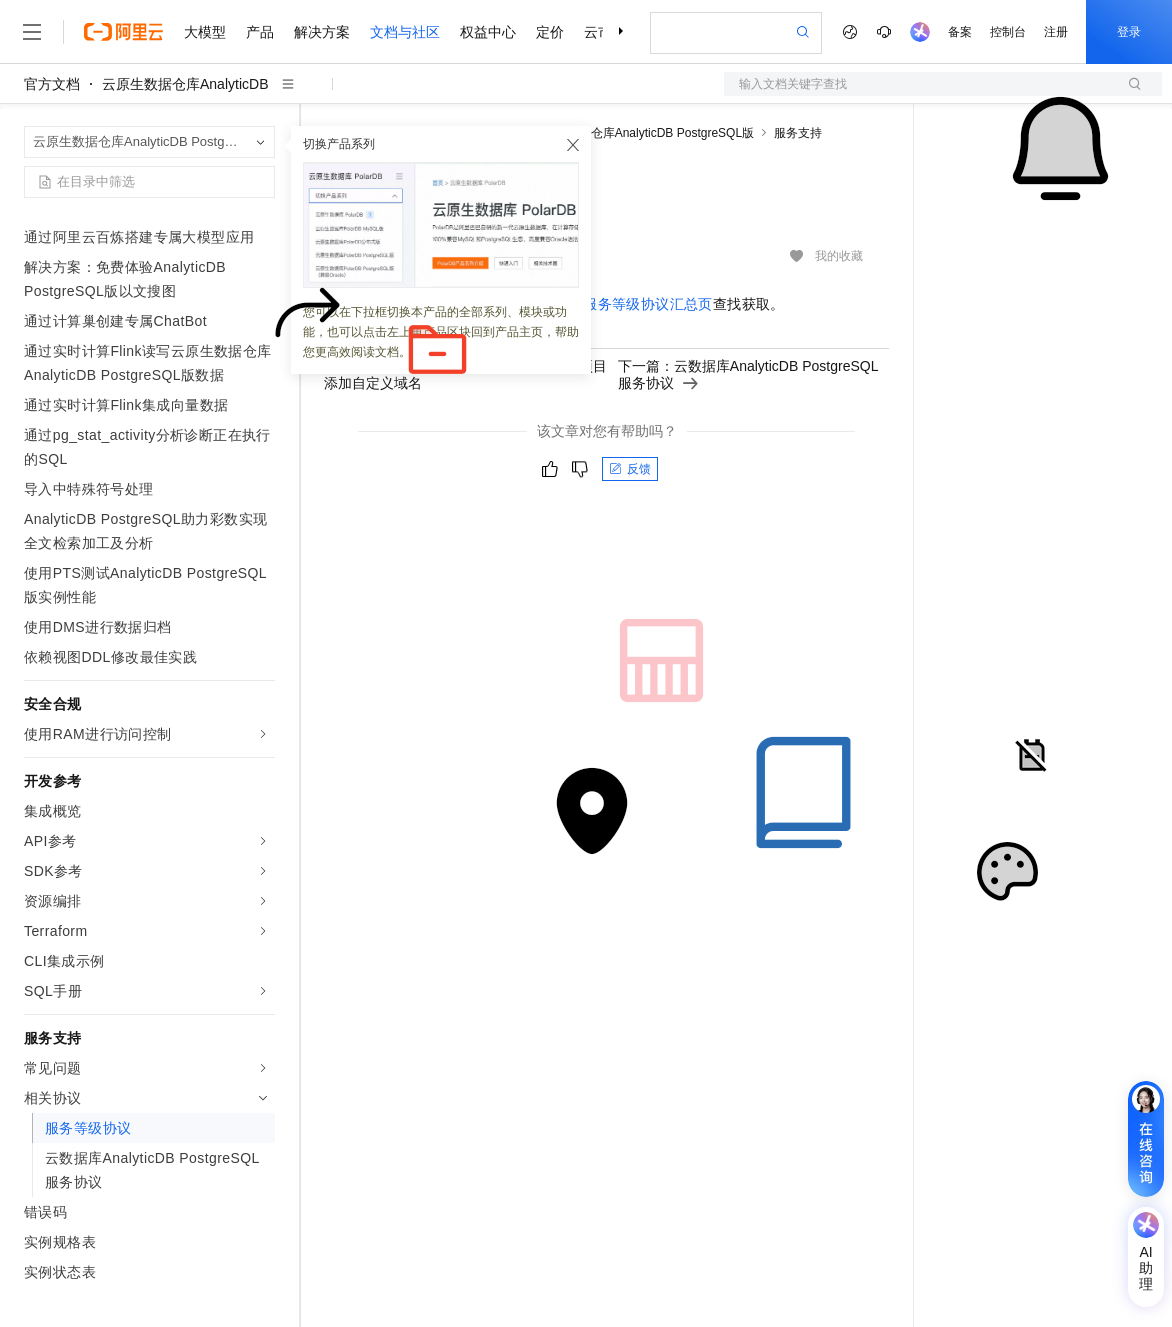  I want to click on share or forward content, so click(307, 312).